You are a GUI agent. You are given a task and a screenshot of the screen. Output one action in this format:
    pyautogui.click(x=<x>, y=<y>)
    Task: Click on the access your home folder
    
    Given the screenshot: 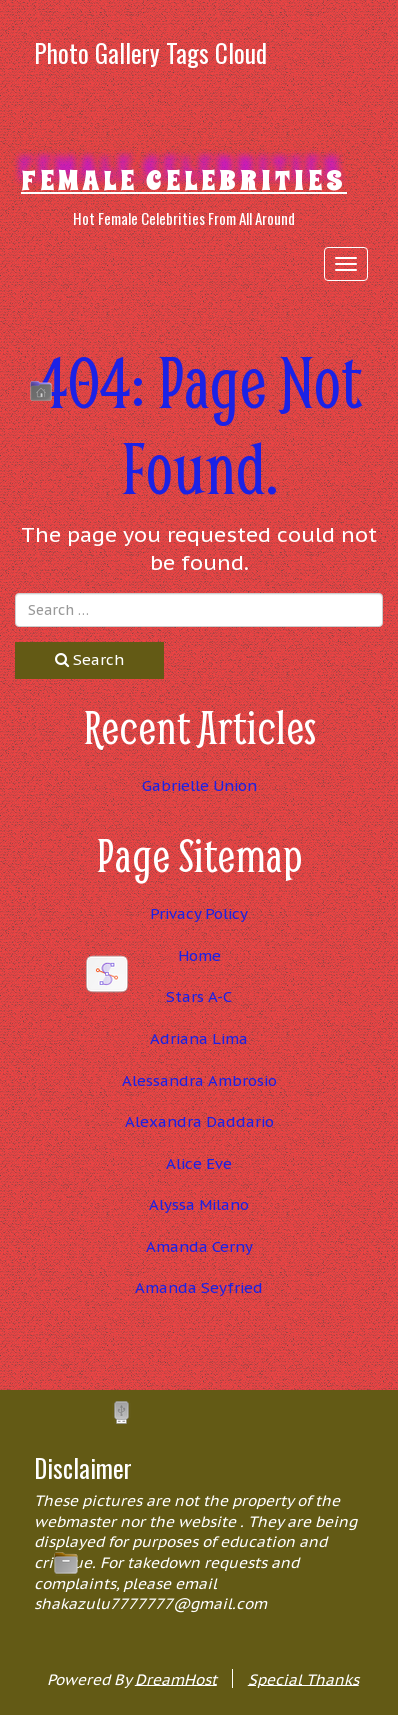 What is the action you would take?
    pyautogui.click(x=41, y=391)
    